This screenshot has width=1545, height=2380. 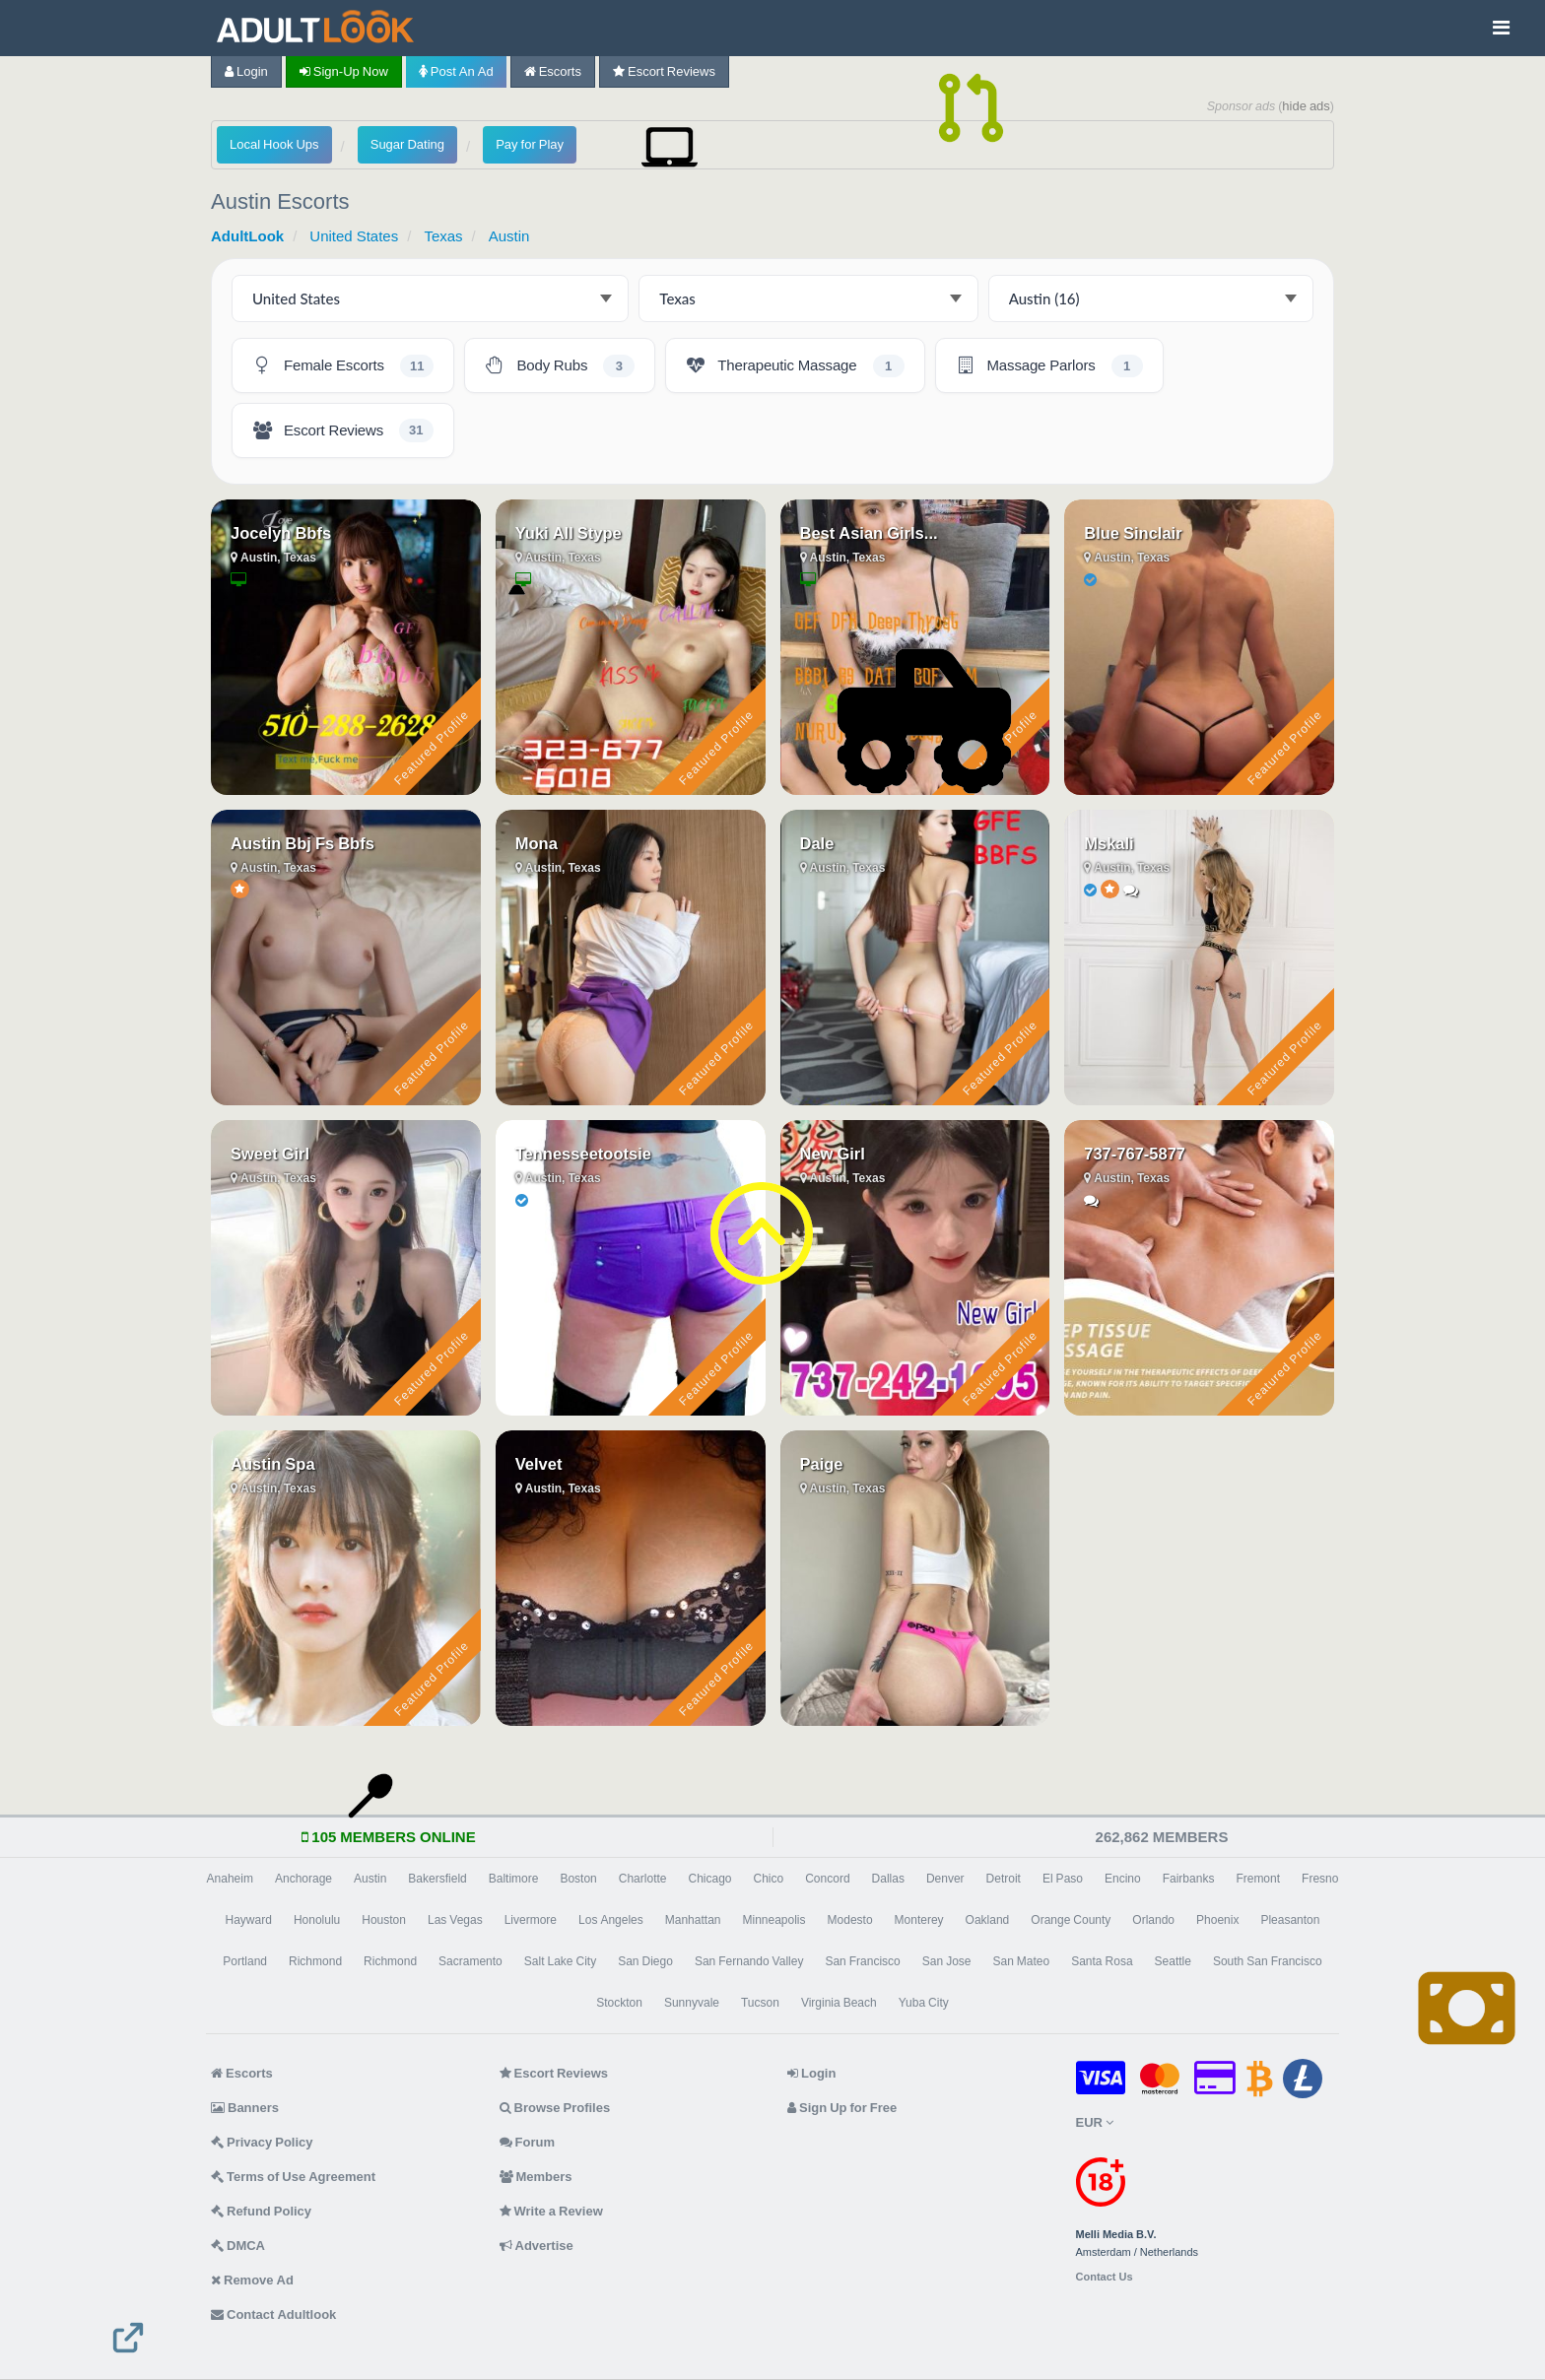 I want to click on scroll to top of page, so click(x=762, y=1233).